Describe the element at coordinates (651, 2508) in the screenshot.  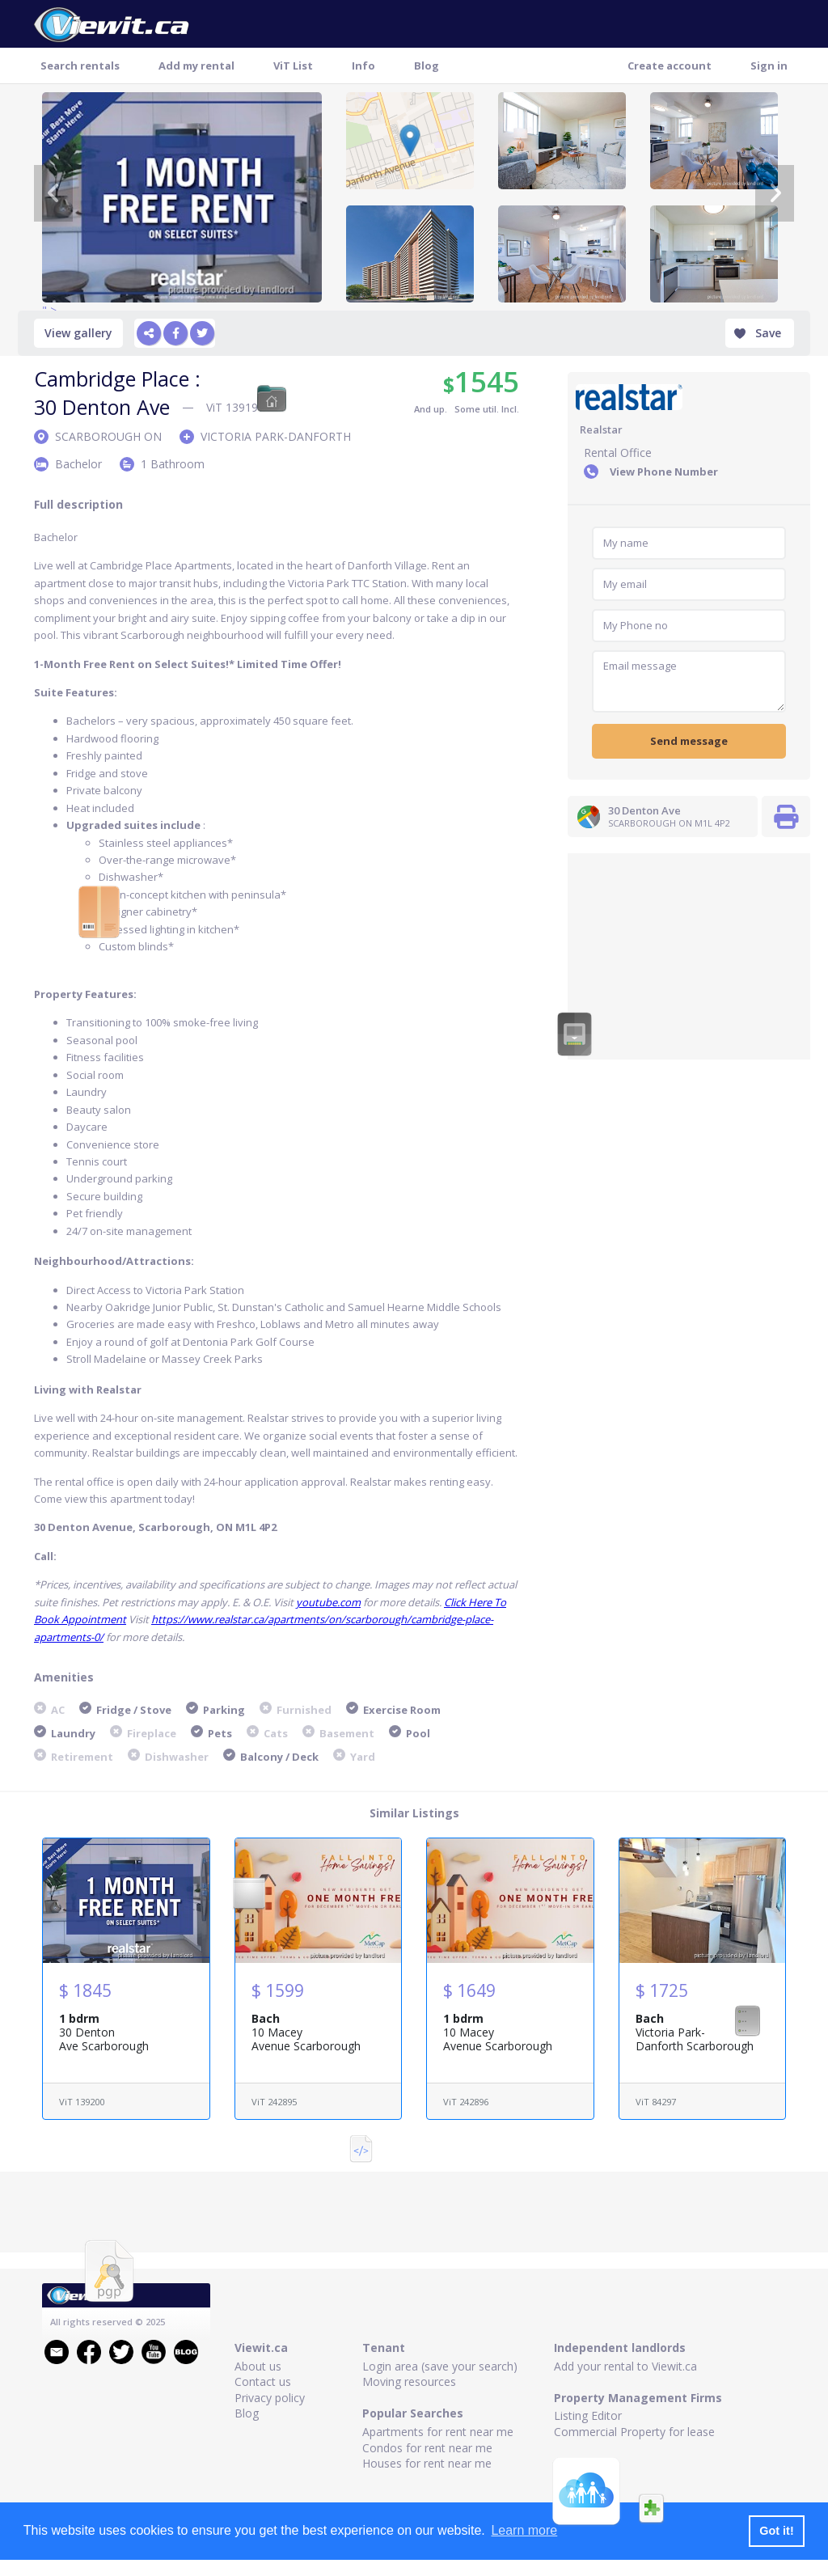
I see `an extension or plugin file type` at that location.